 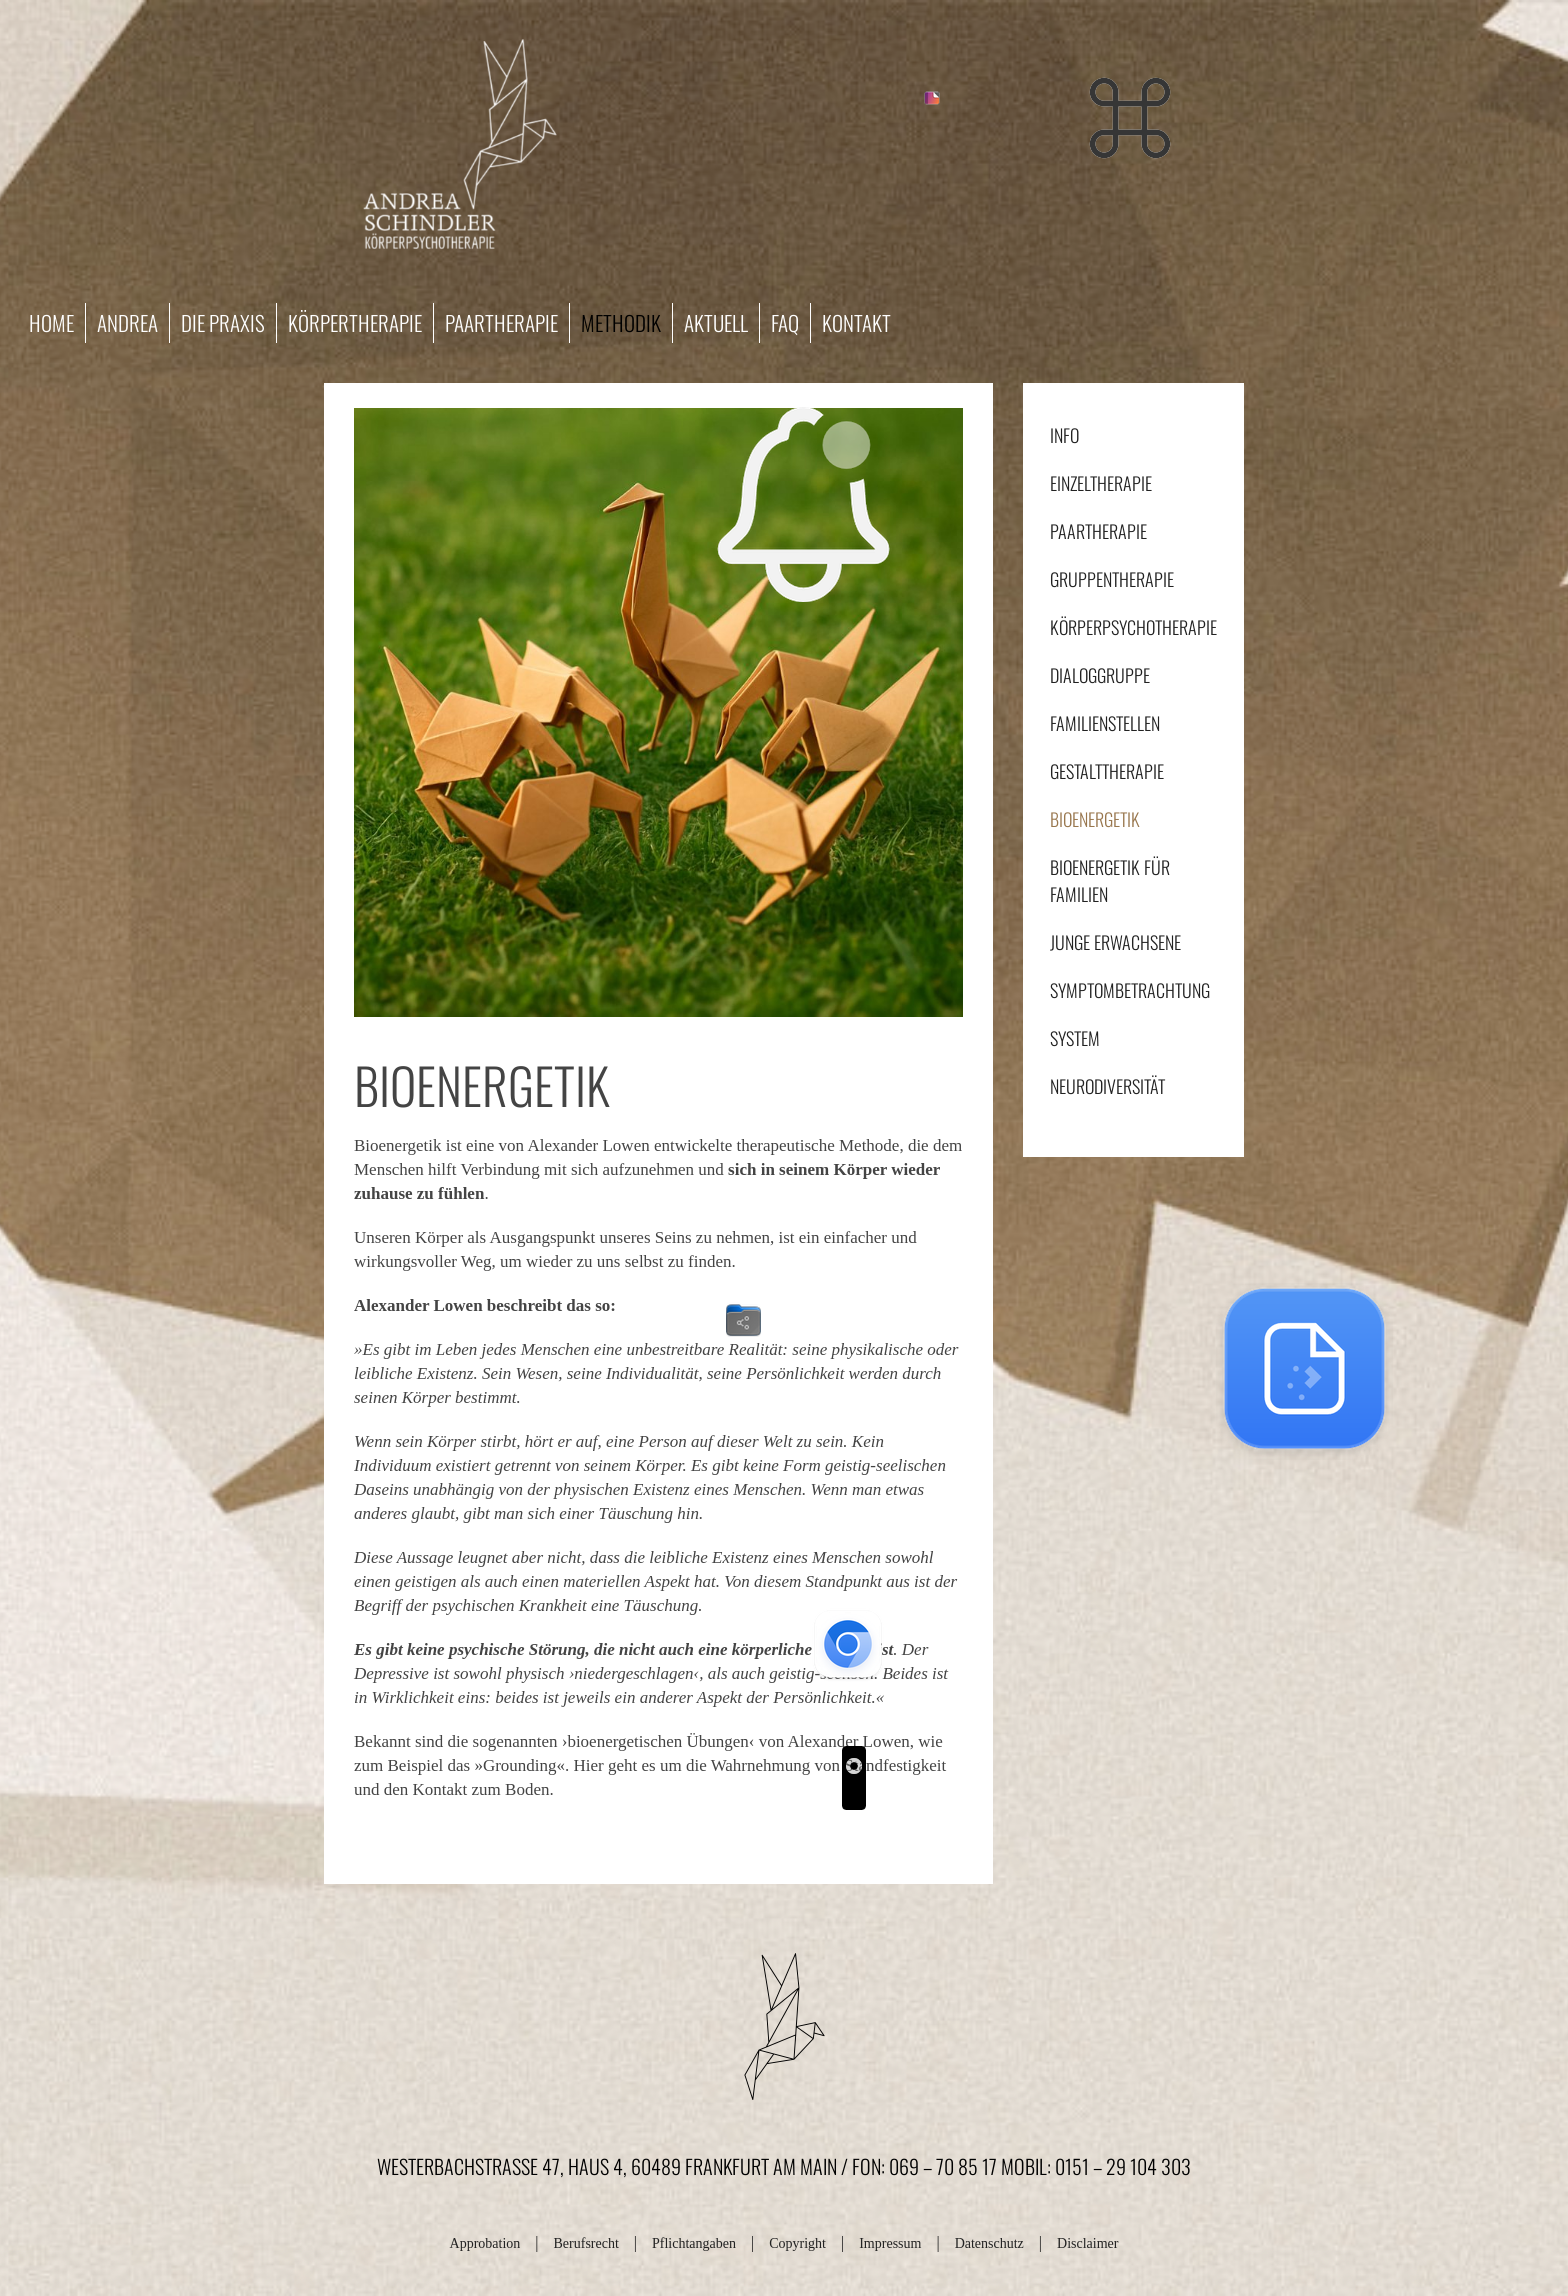 I want to click on command key symbol on mac keyboards, so click(x=1130, y=118).